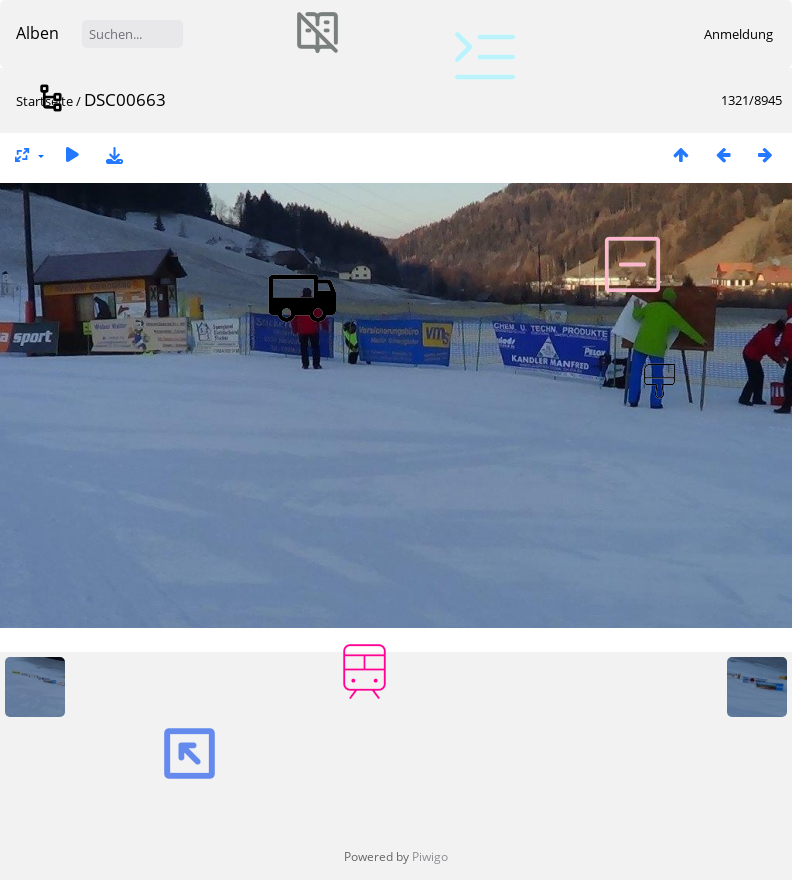 The image size is (792, 880). Describe the element at coordinates (364, 669) in the screenshot. I see `view train schedules or transit options` at that location.